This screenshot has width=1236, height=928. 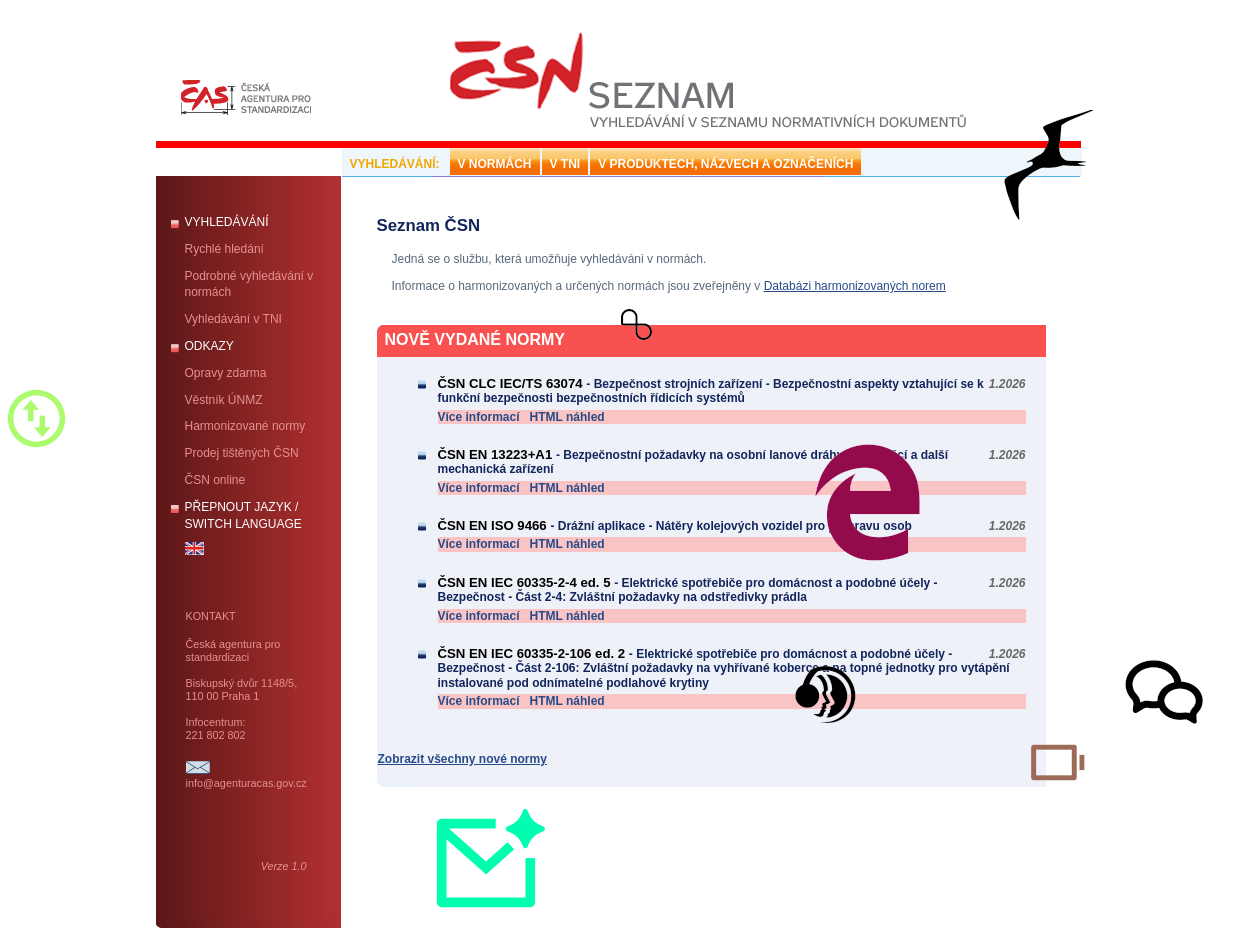 What do you see at coordinates (636, 324) in the screenshot?
I see `NextBillion.ai company logo` at bounding box center [636, 324].